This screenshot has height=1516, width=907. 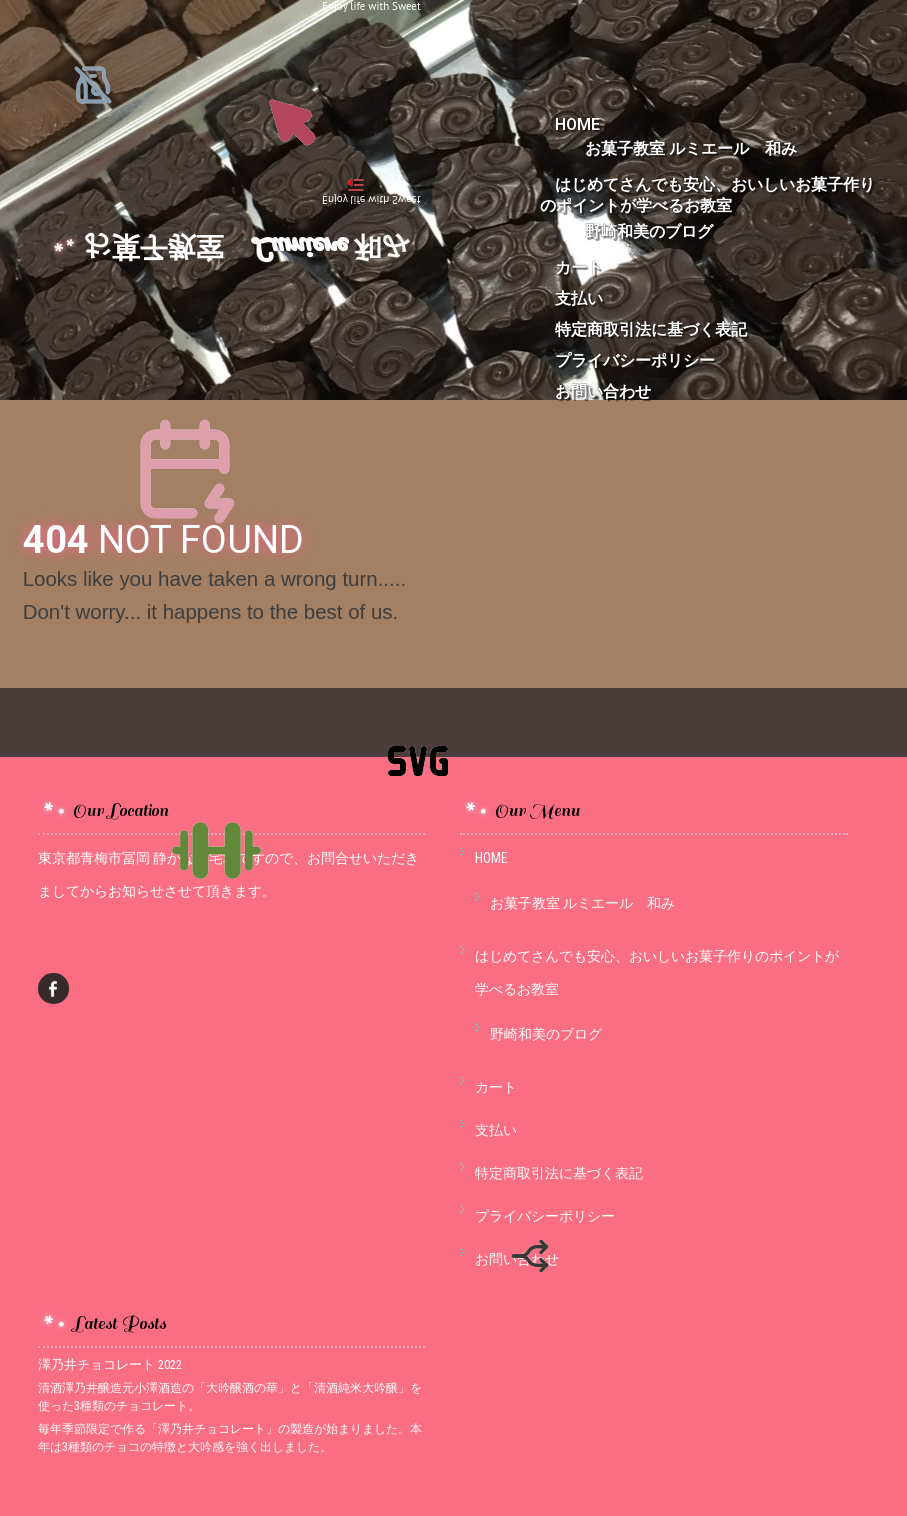 I want to click on indicates an SVG file format, so click(x=418, y=761).